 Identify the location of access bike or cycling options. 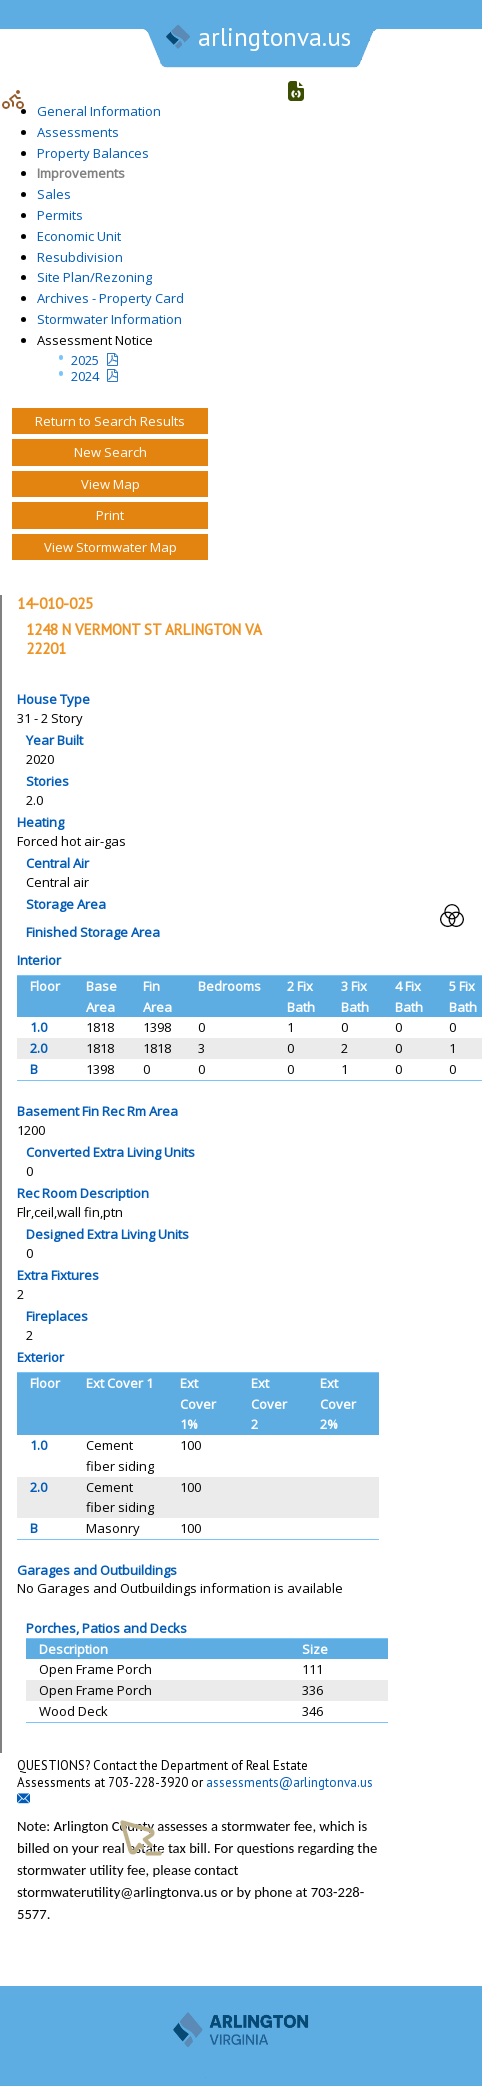
(13, 99).